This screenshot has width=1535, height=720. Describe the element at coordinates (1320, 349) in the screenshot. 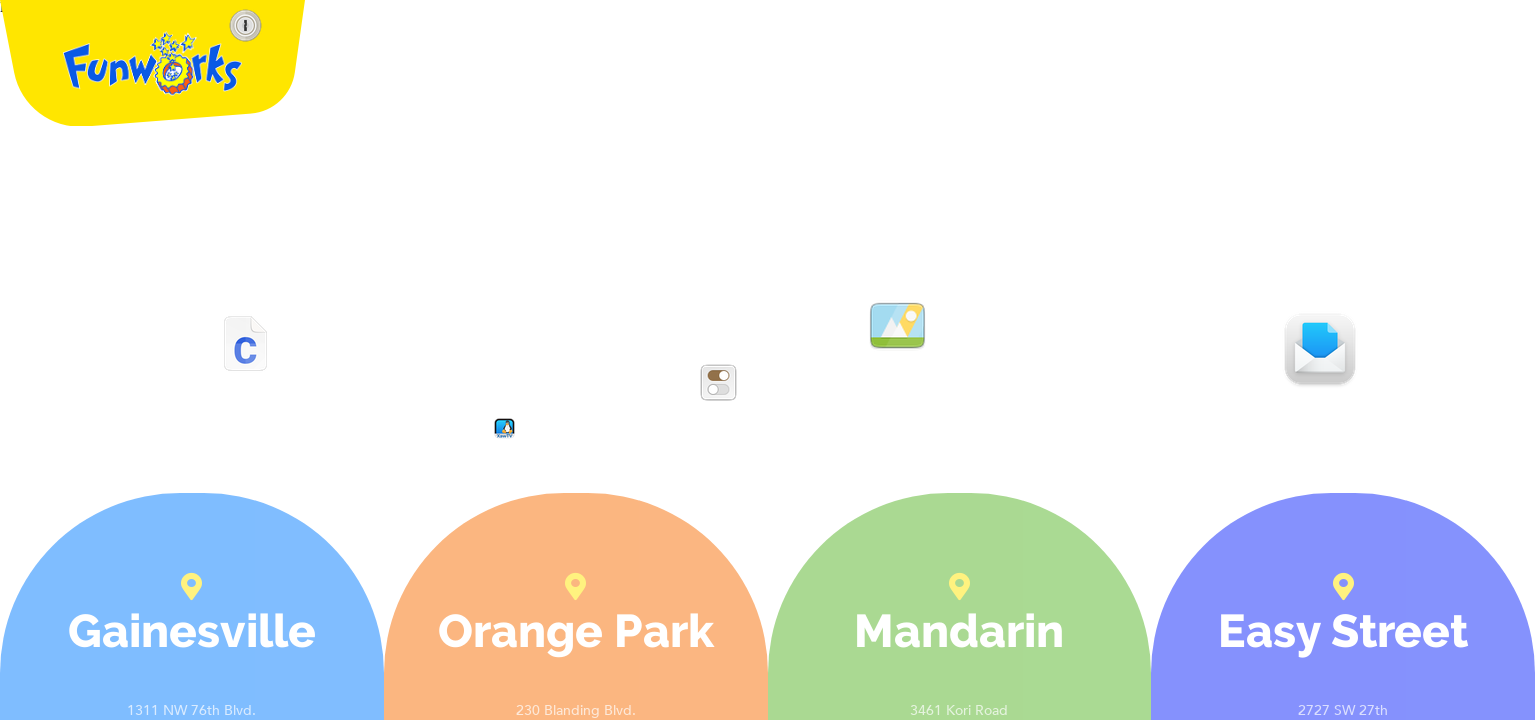

I see `open mailspring email client` at that location.